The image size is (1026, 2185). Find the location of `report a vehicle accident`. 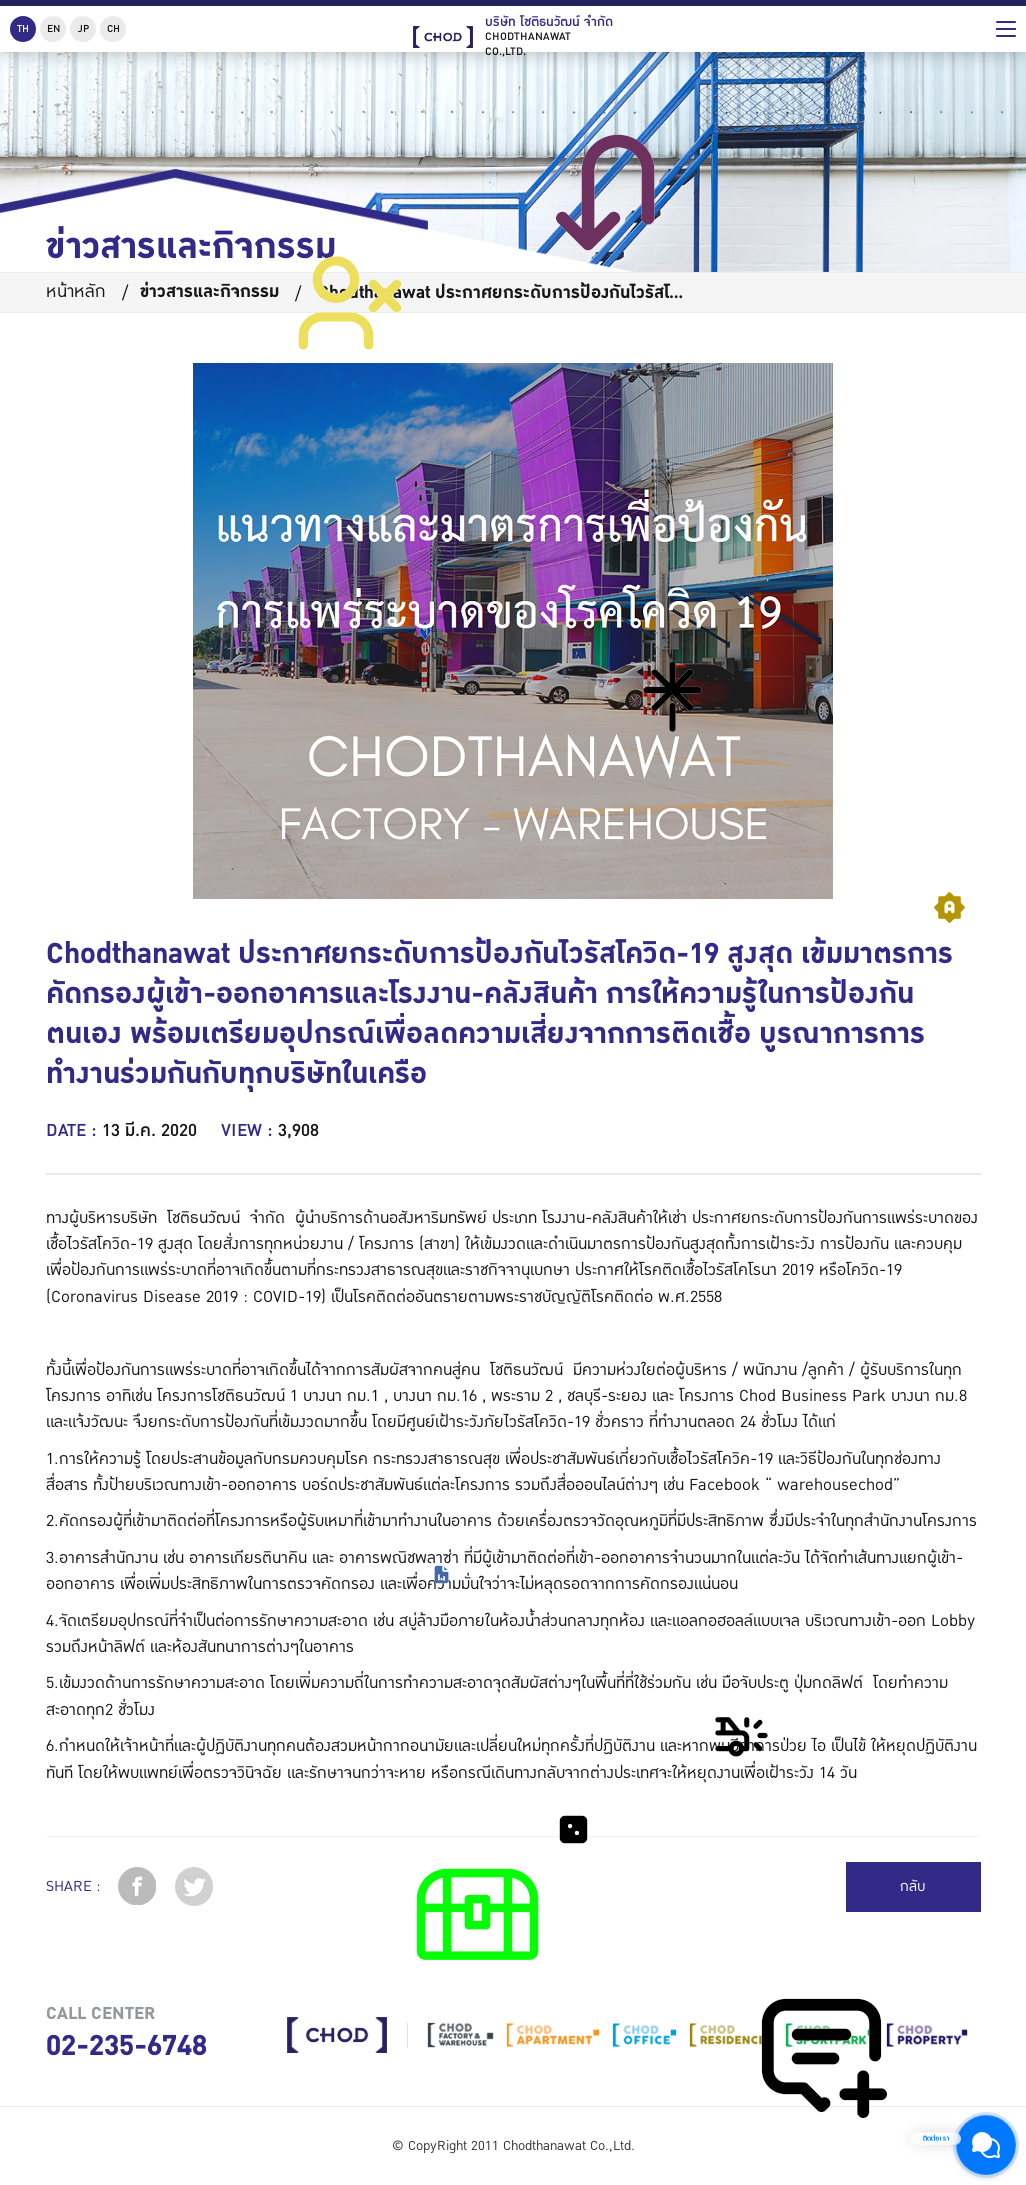

report a vehicle accident is located at coordinates (741, 1735).